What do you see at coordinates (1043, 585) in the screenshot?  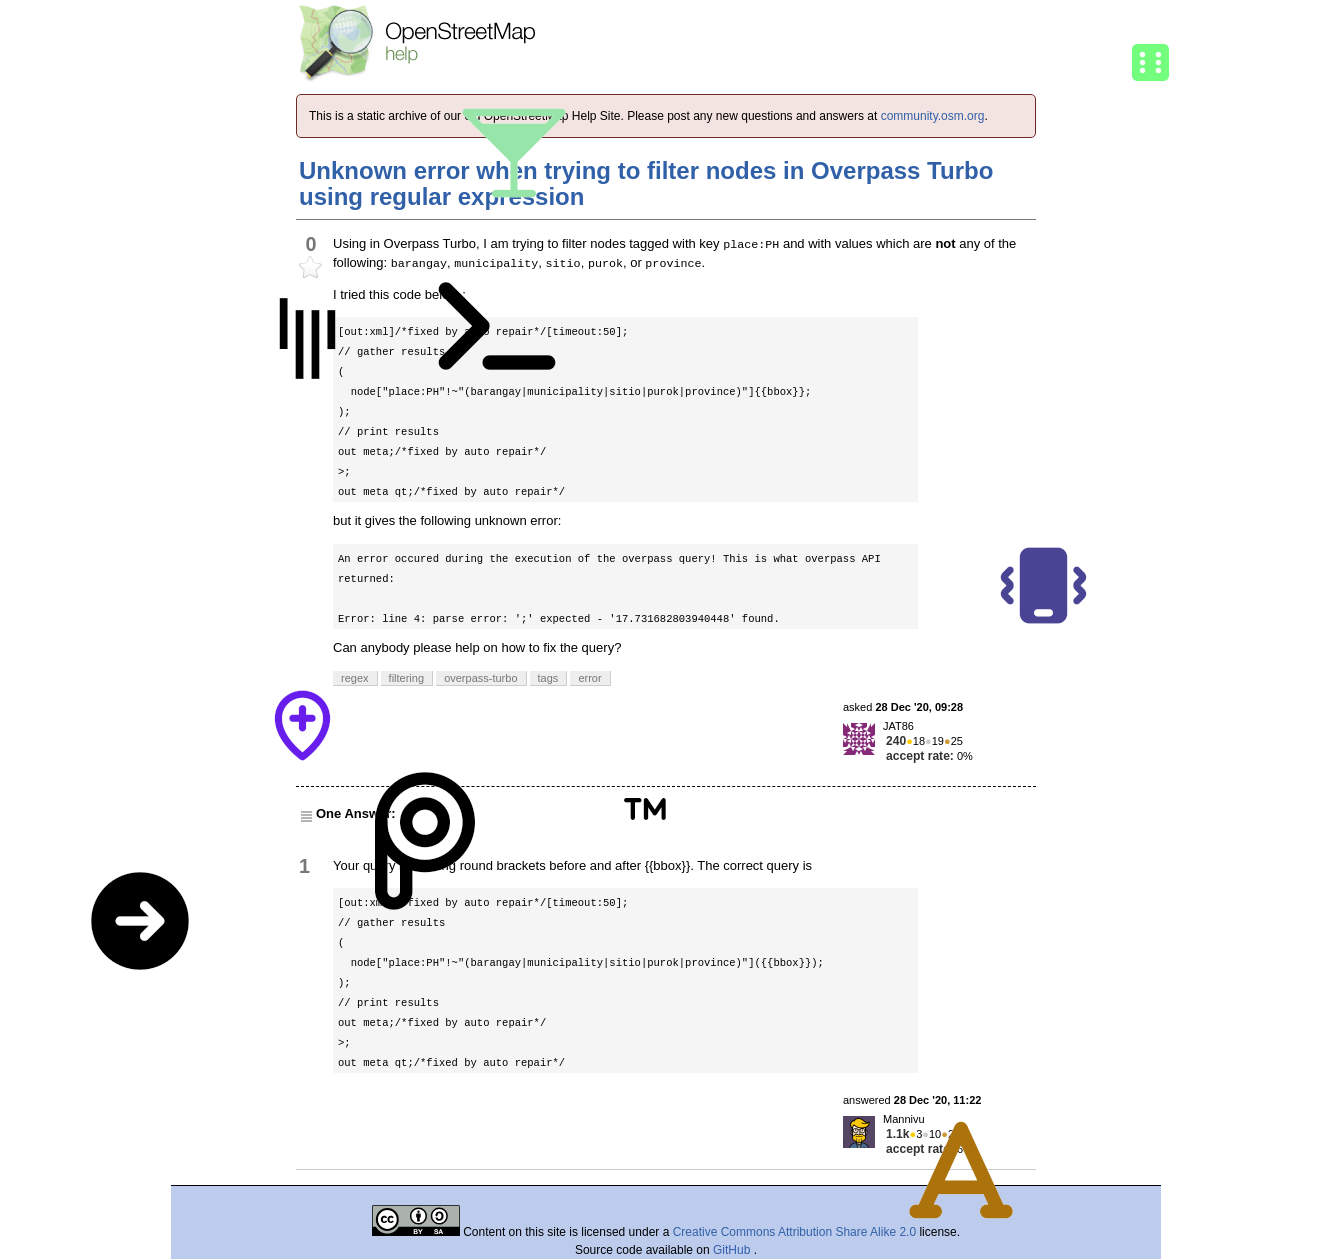 I see `phone is on vibrate mode` at bounding box center [1043, 585].